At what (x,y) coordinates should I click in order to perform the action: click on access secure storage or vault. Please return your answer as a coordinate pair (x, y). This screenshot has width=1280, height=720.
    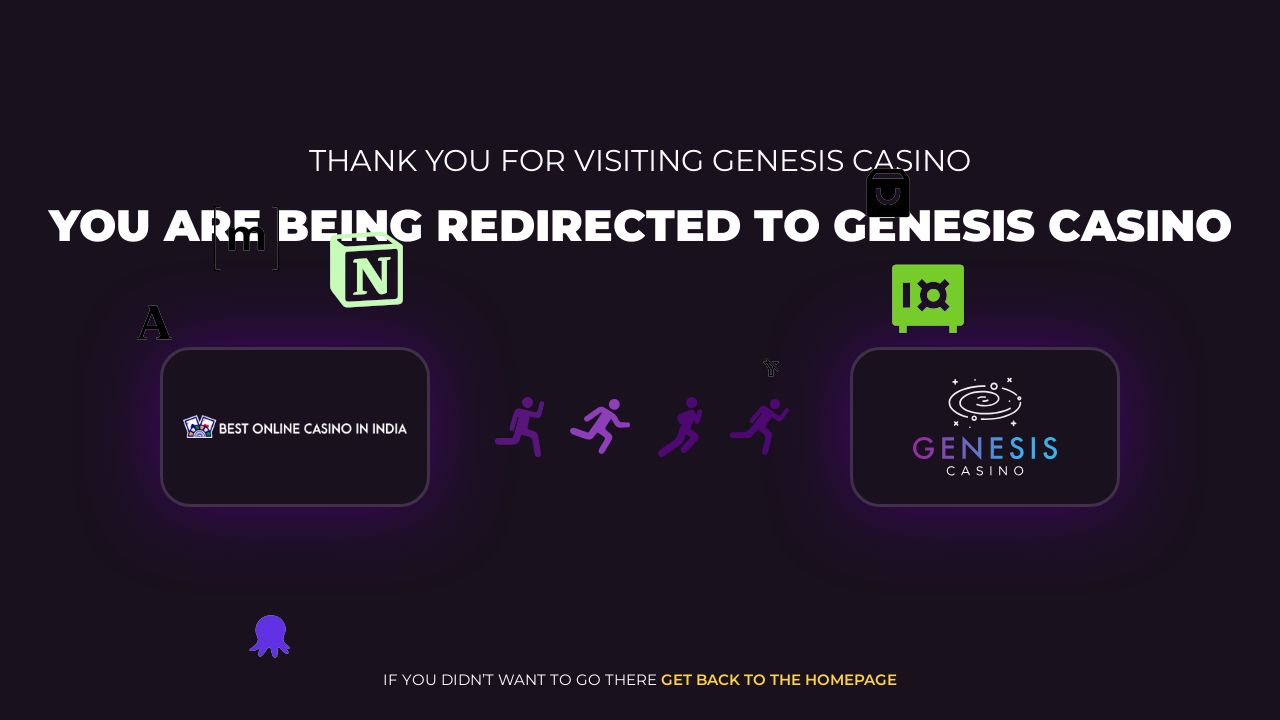
    Looking at the image, I should click on (928, 297).